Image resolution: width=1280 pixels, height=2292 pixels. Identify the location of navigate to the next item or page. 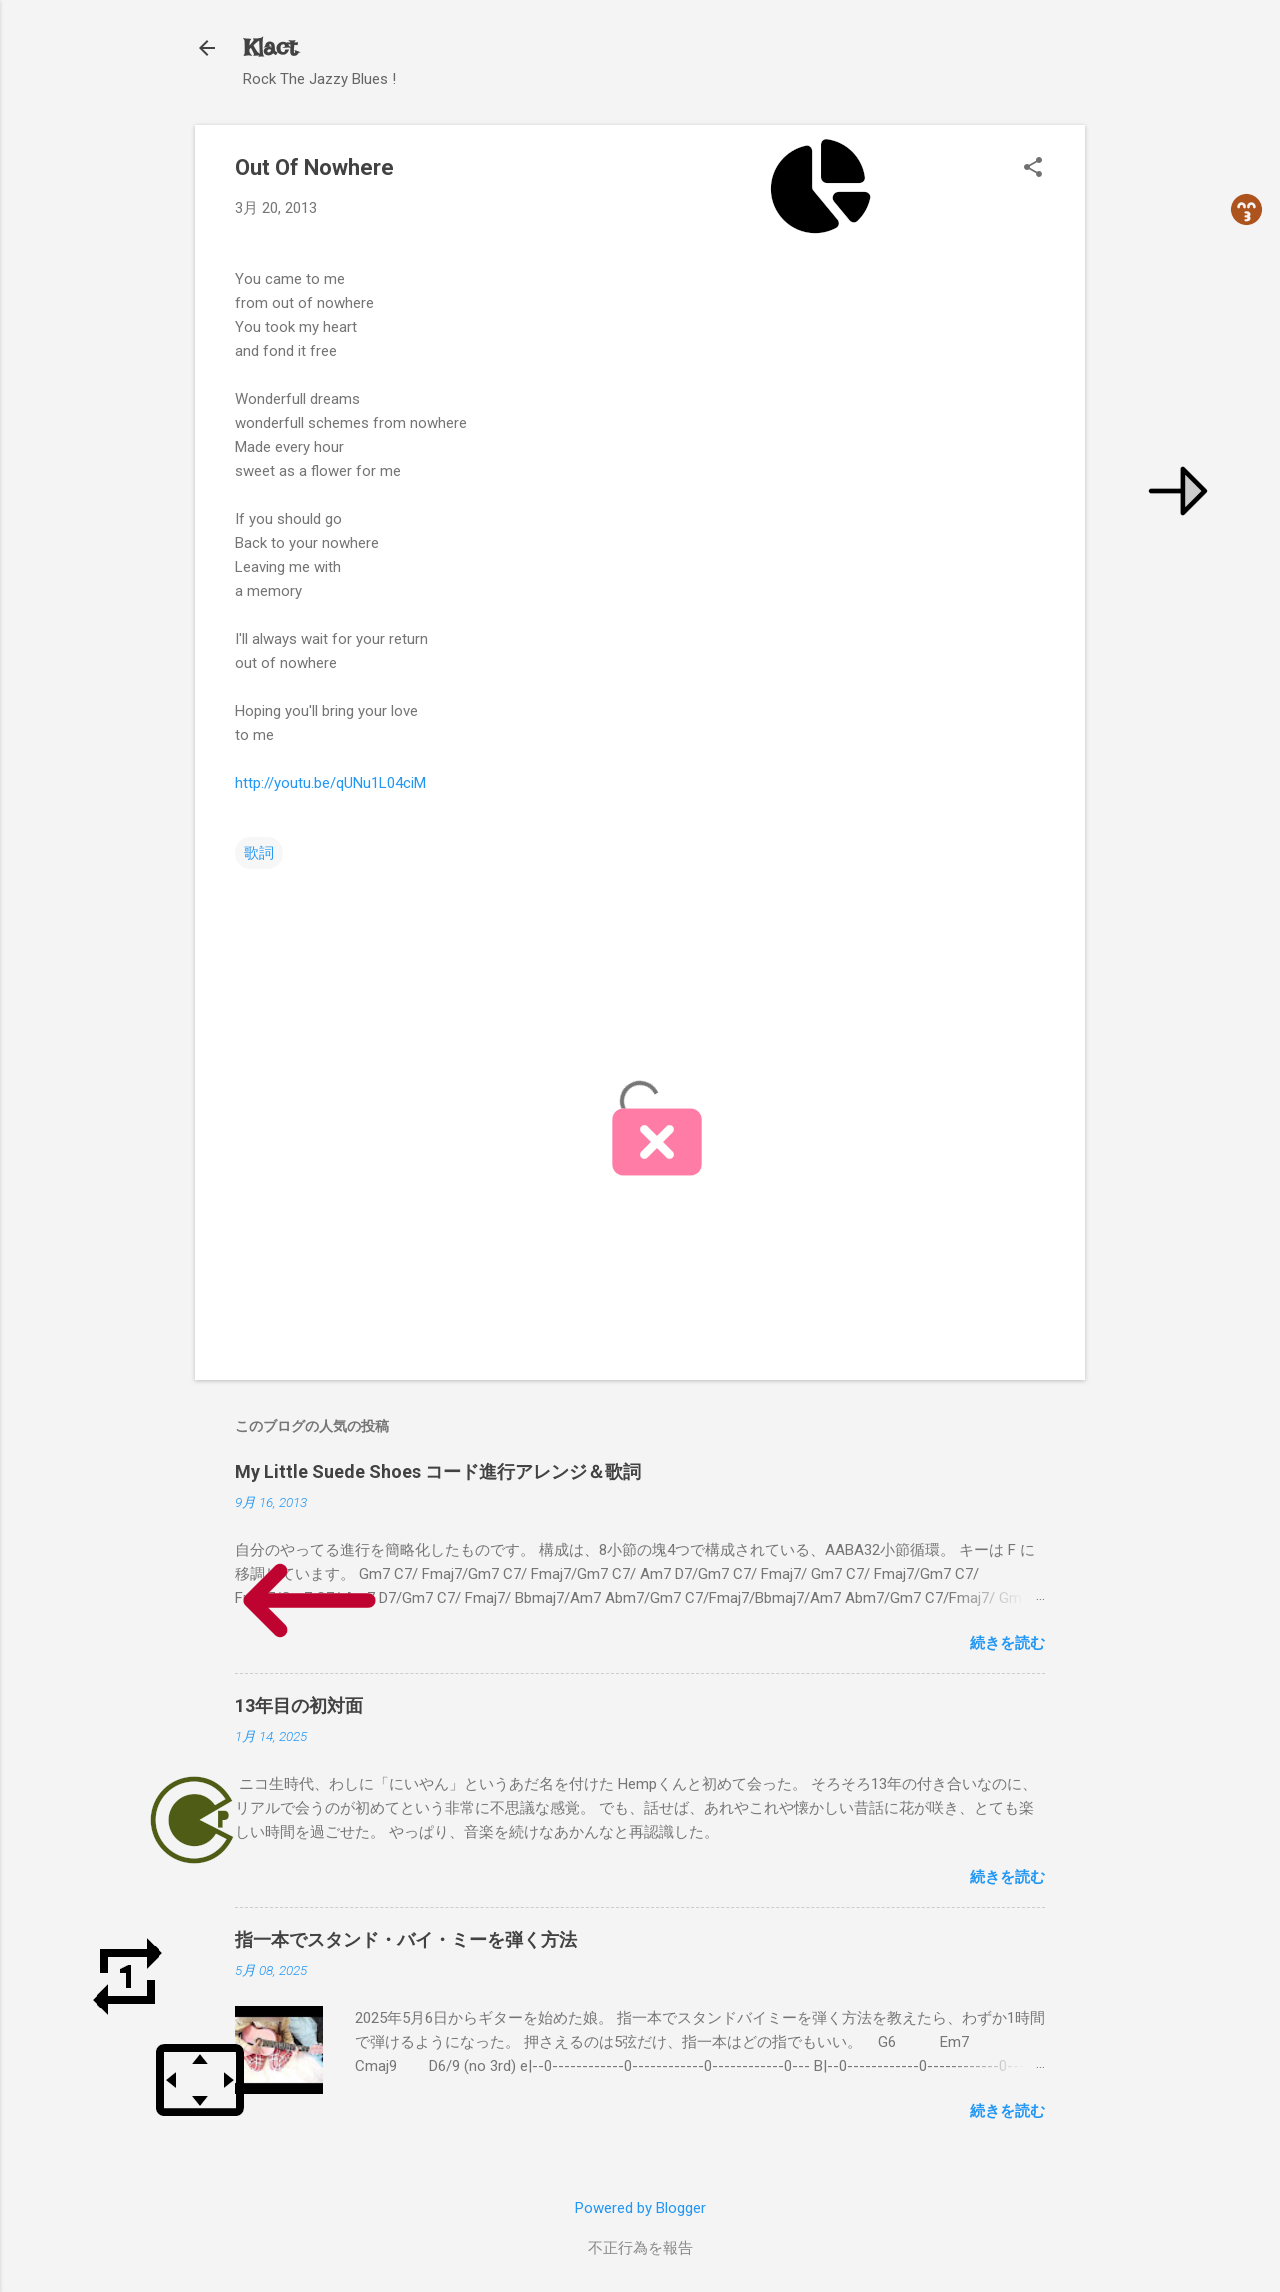
(1178, 491).